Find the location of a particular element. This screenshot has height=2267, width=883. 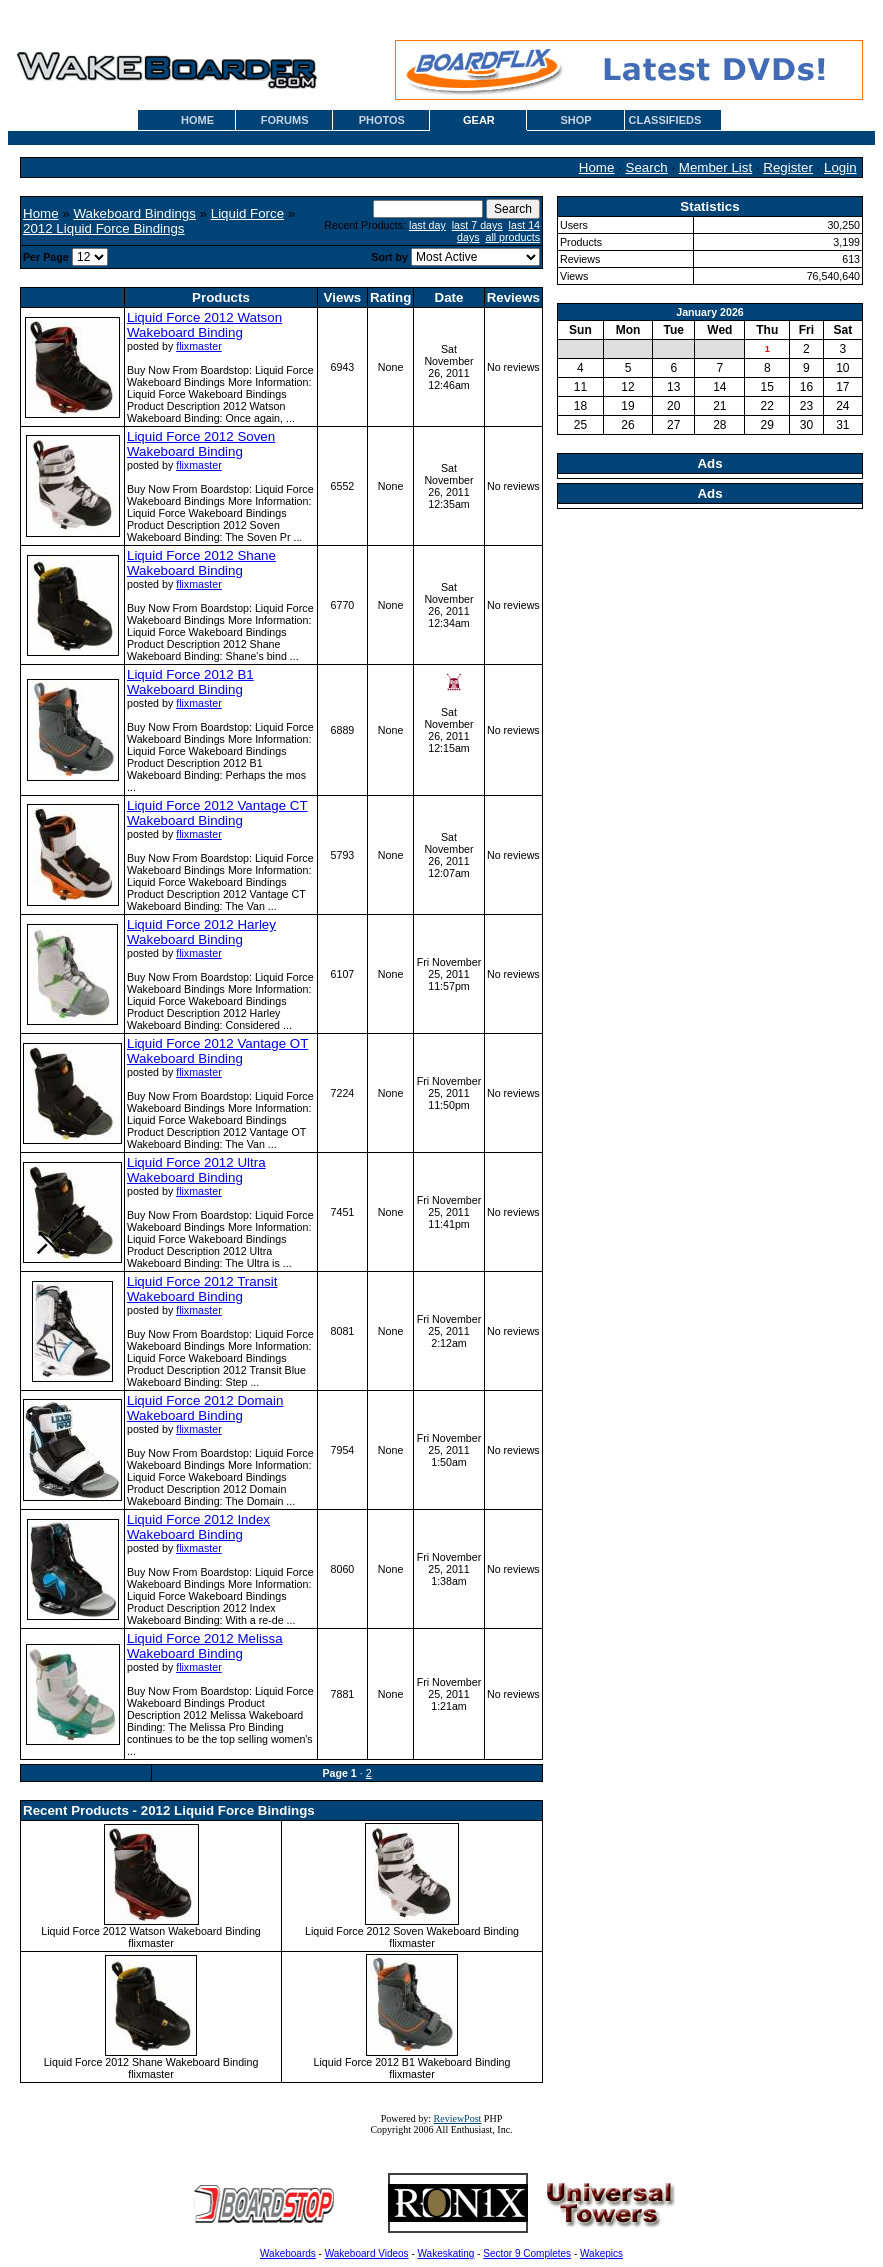

access bot or AI assistant features is located at coordinates (454, 682).